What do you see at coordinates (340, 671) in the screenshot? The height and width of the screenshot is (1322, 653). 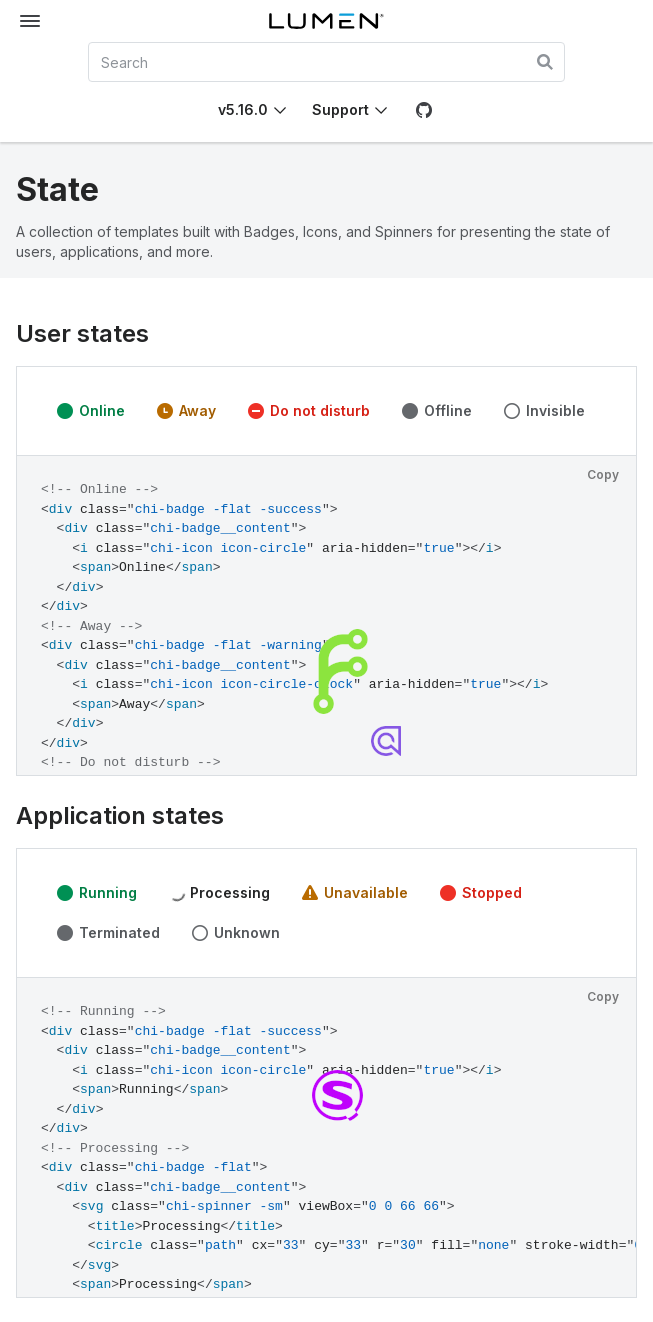 I see `open forgejo git repository` at bounding box center [340, 671].